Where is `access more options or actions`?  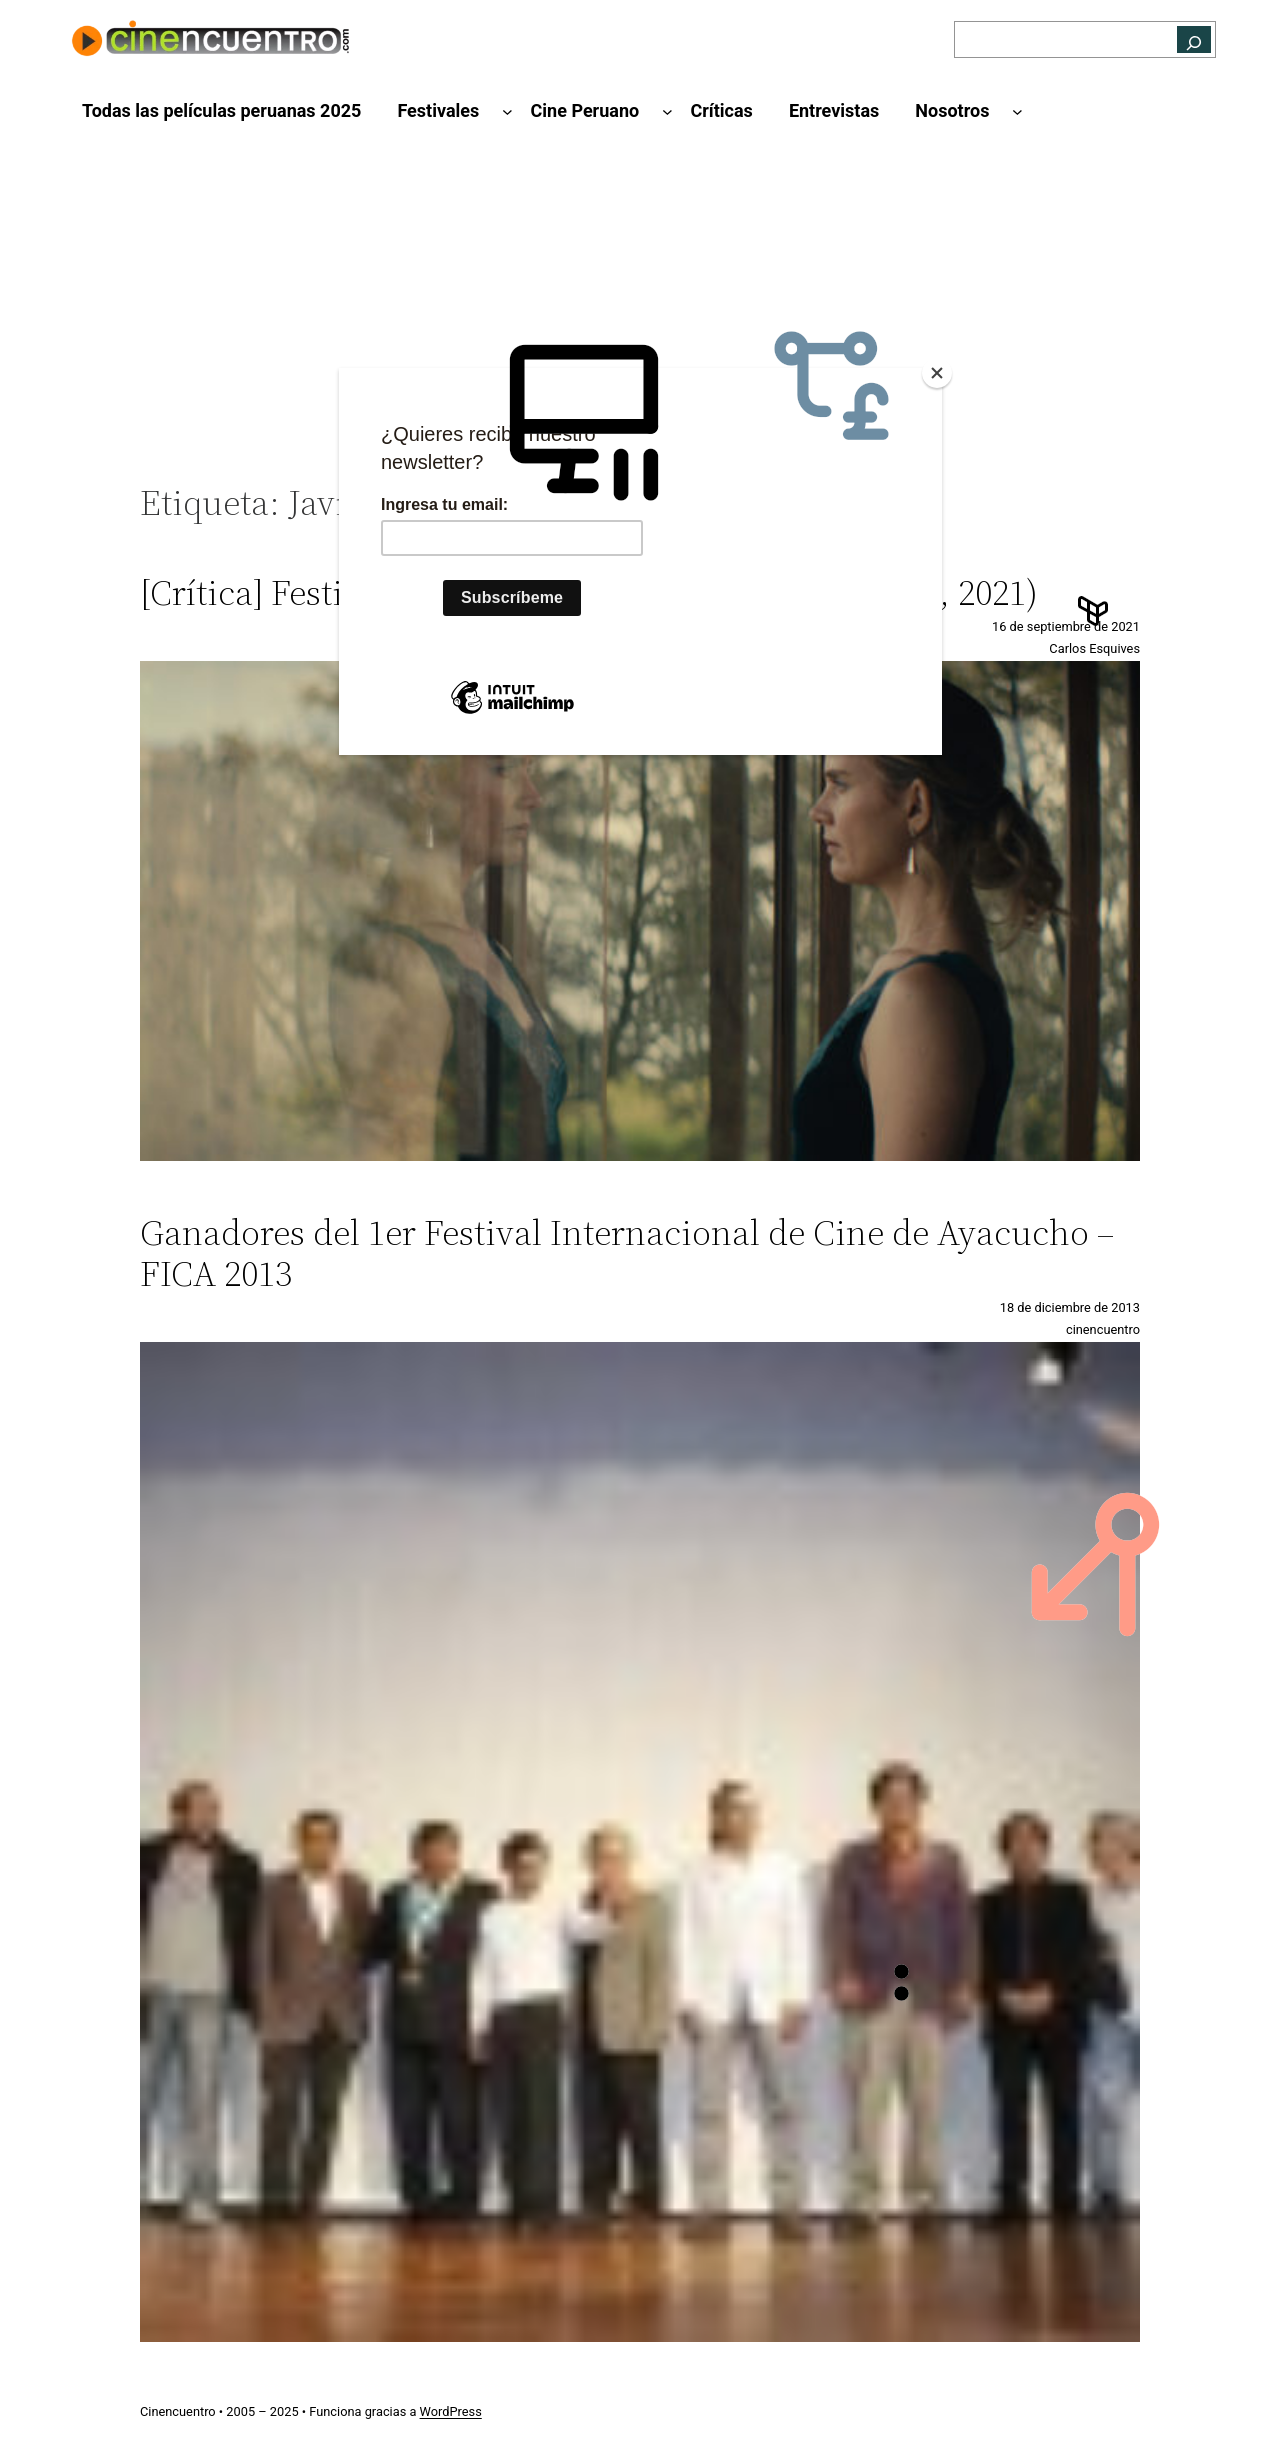
access more options or actions is located at coordinates (901, 1982).